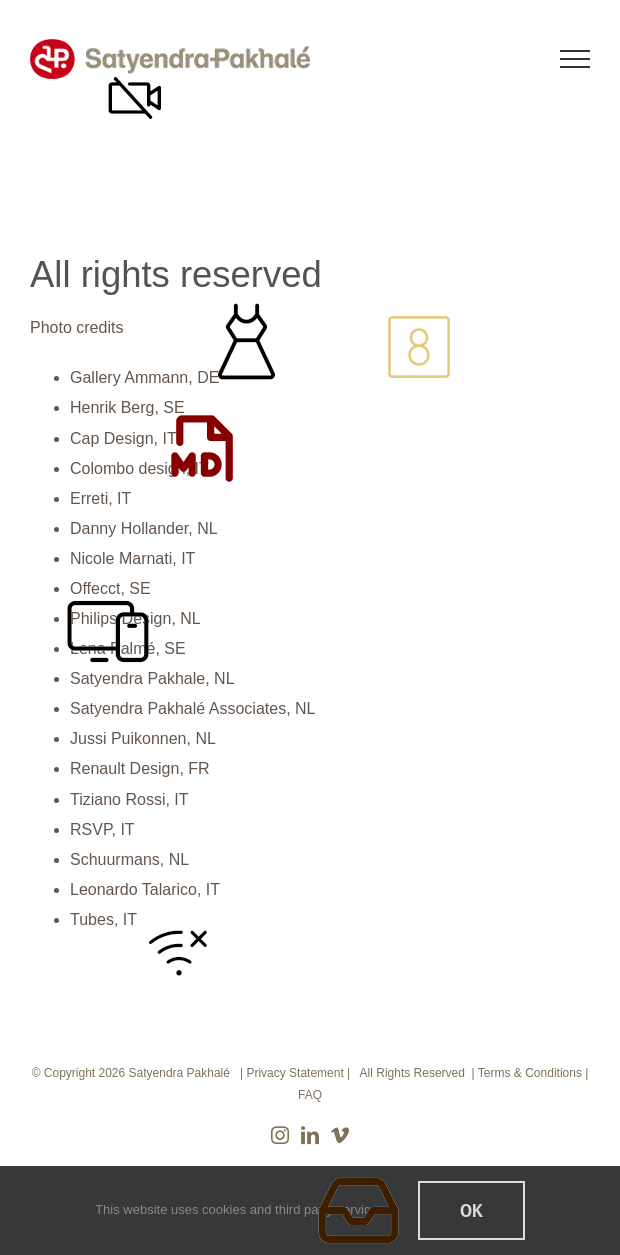  I want to click on manage connected devices, so click(106, 631).